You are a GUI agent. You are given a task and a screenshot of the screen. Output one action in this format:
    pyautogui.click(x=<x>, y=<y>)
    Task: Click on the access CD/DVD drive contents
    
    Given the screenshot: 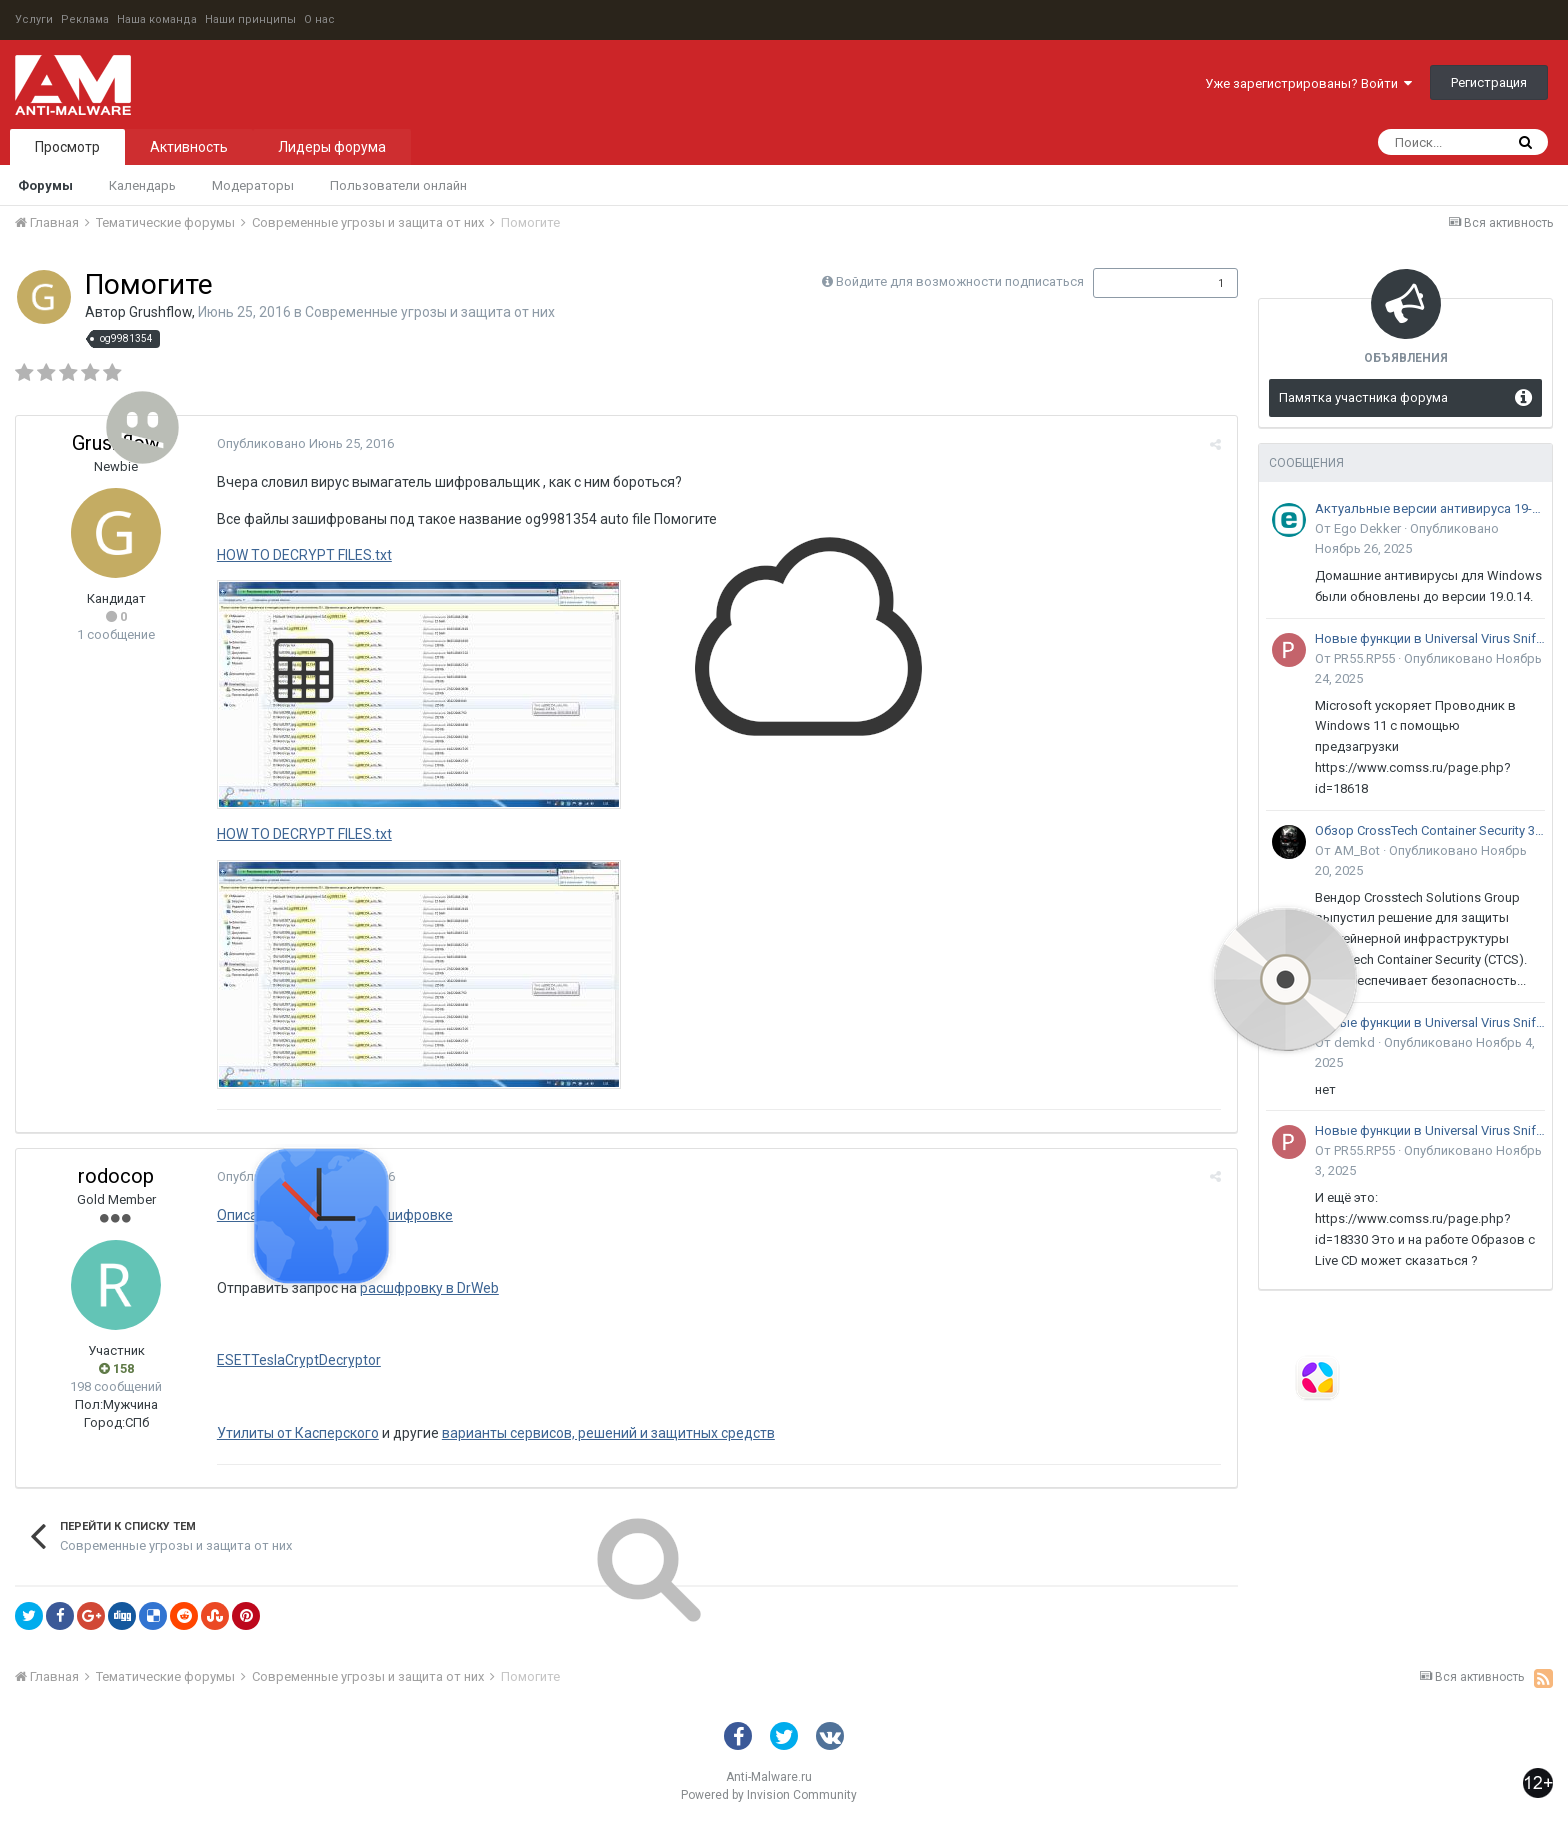 What is the action you would take?
    pyautogui.click(x=1285, y=979)
    